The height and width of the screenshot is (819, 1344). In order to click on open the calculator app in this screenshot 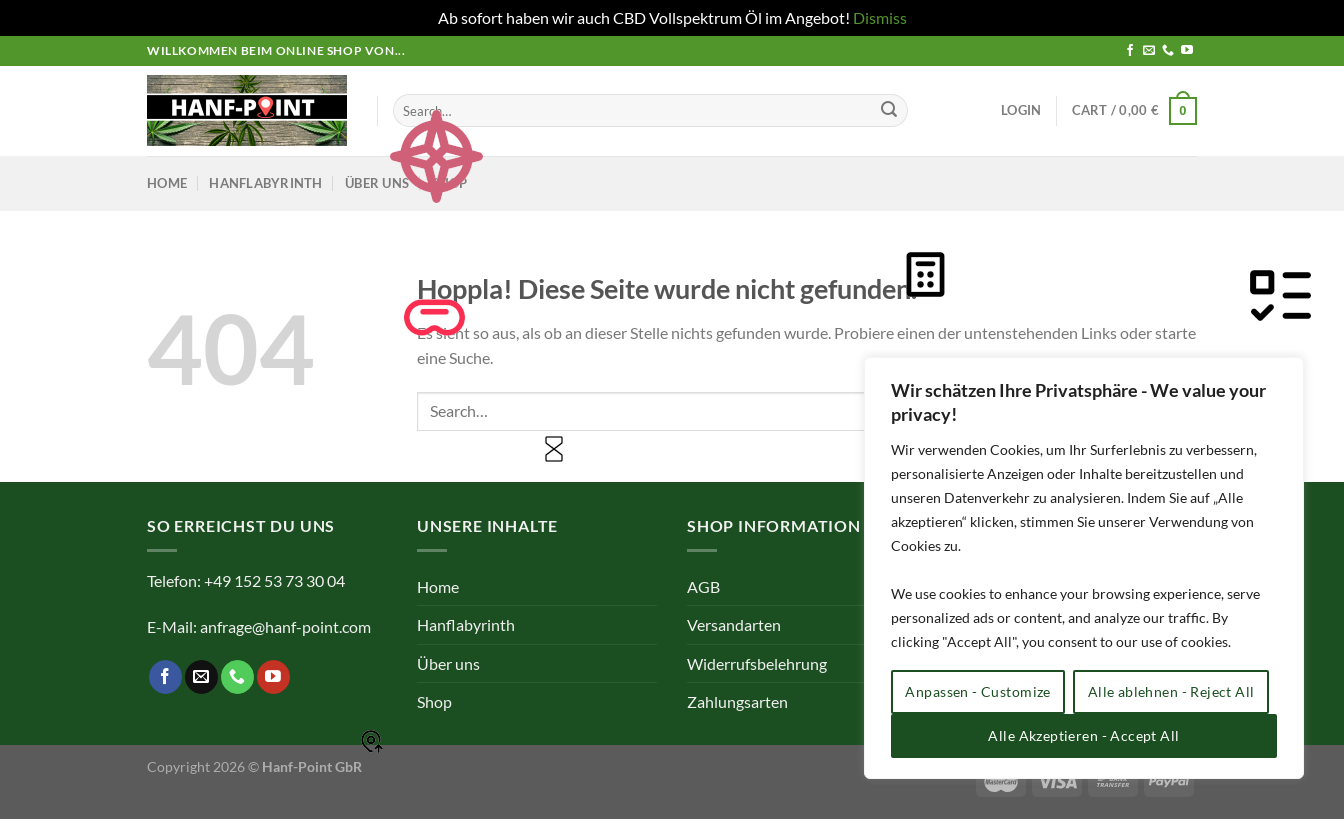, I will do `click(925, 274)`.